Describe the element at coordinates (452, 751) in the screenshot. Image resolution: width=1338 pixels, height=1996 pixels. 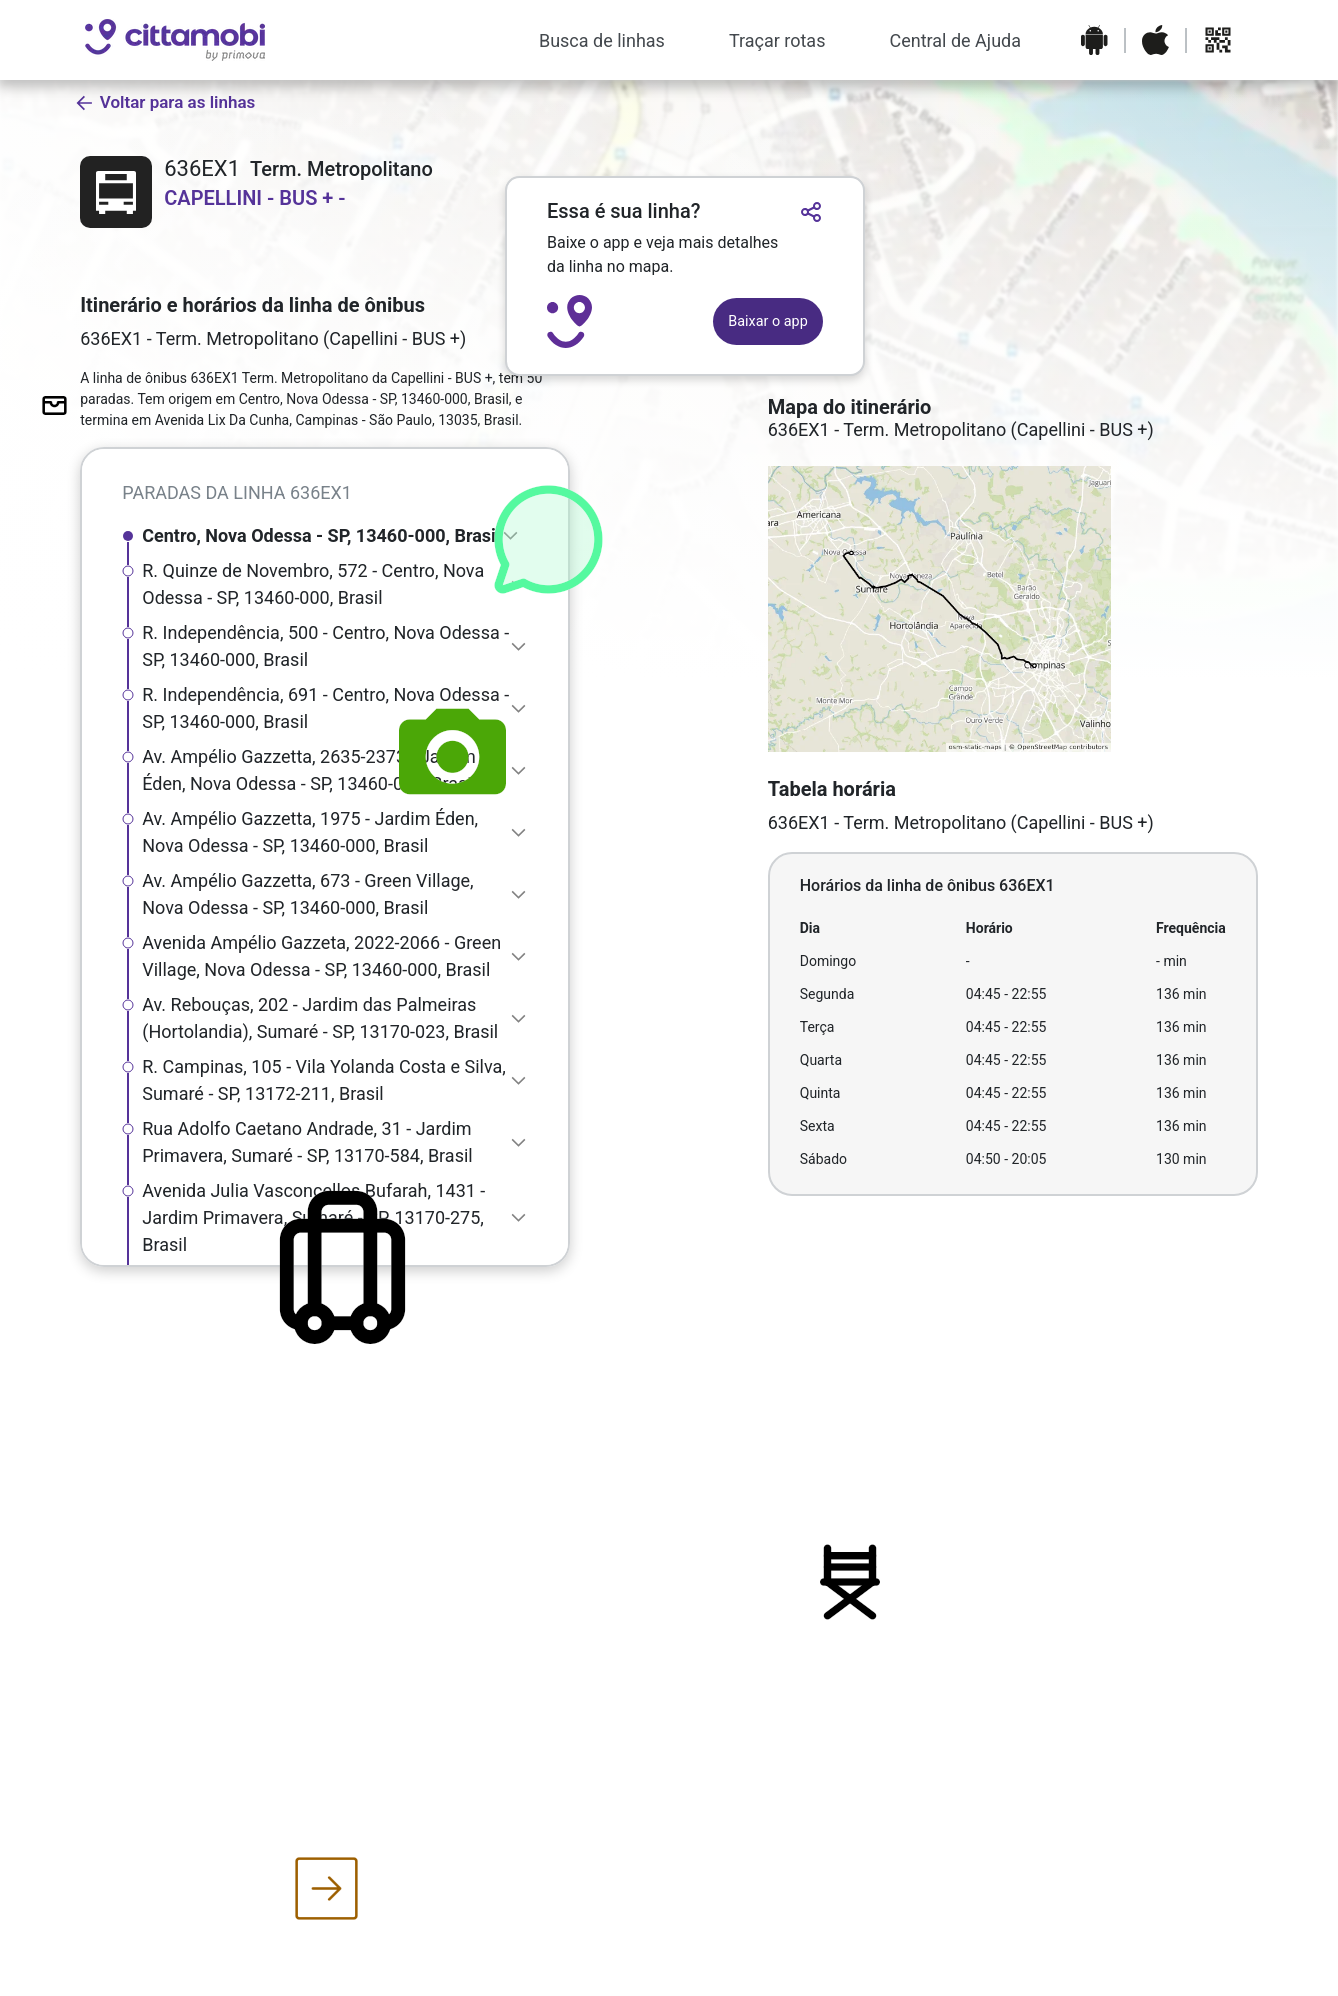
I see `take a photo` at that location.